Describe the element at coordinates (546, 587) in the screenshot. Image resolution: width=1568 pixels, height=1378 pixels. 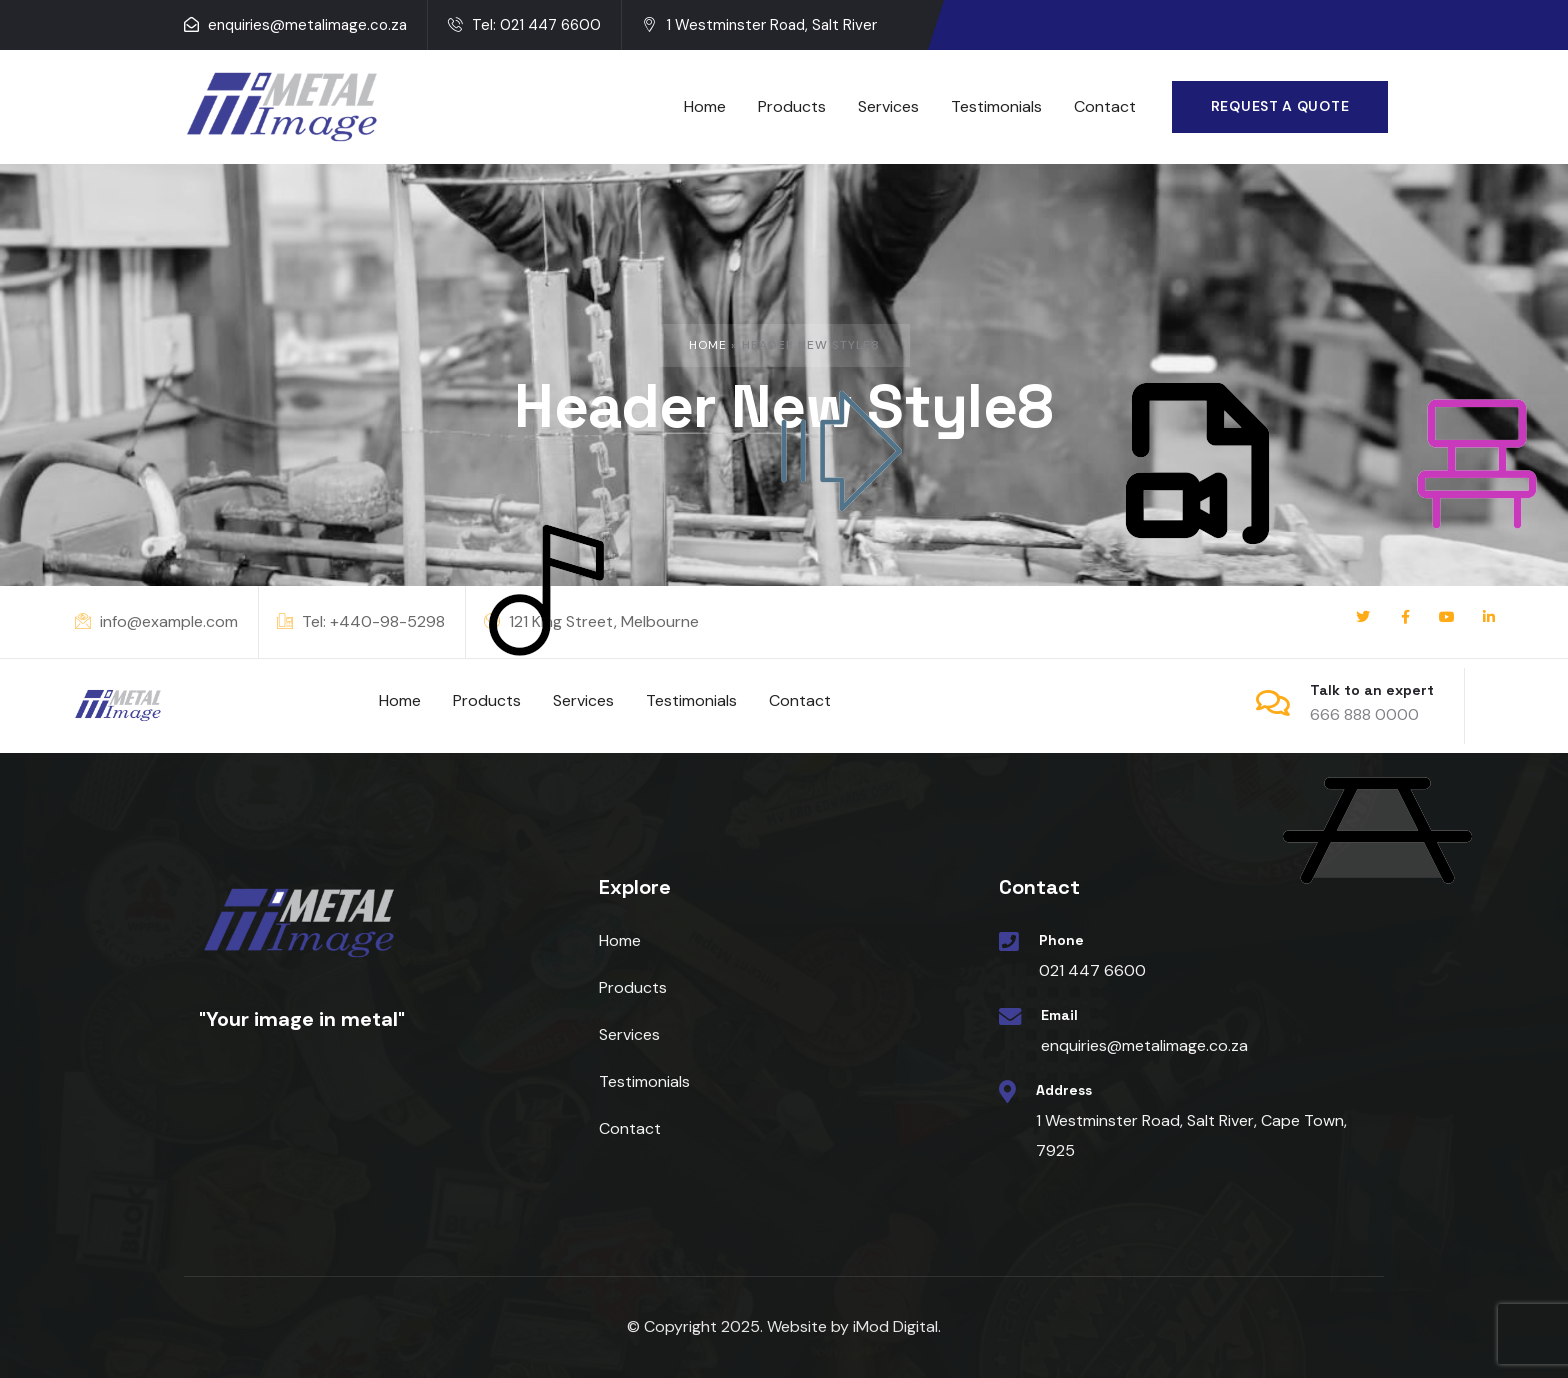
I see `access music or audio player` at that location.